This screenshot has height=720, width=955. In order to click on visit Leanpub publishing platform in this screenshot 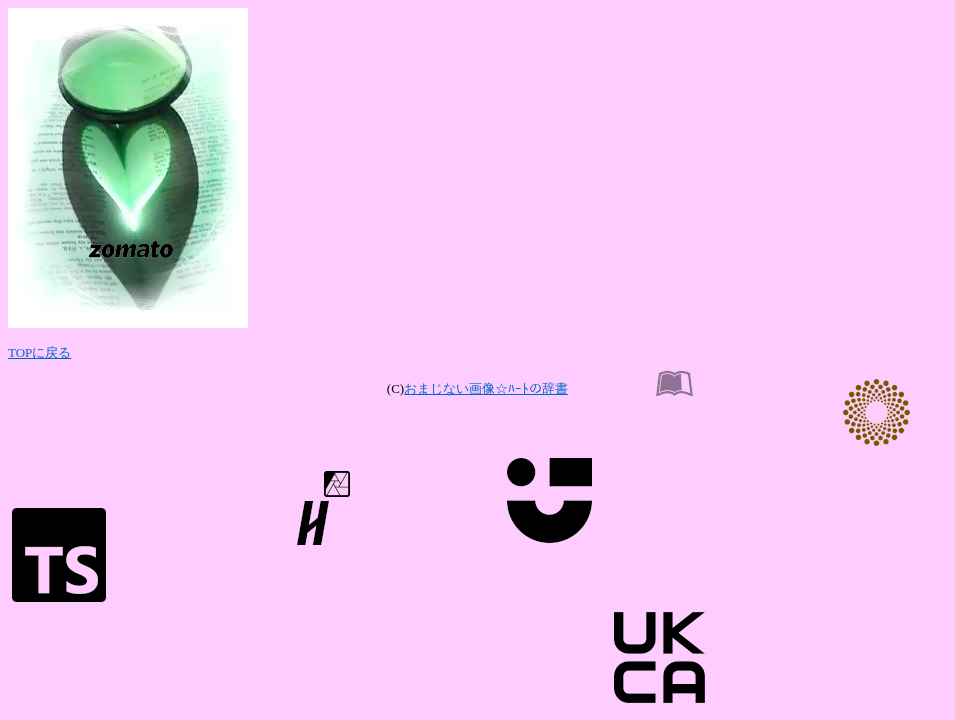, I will do `click(674, 383)`.